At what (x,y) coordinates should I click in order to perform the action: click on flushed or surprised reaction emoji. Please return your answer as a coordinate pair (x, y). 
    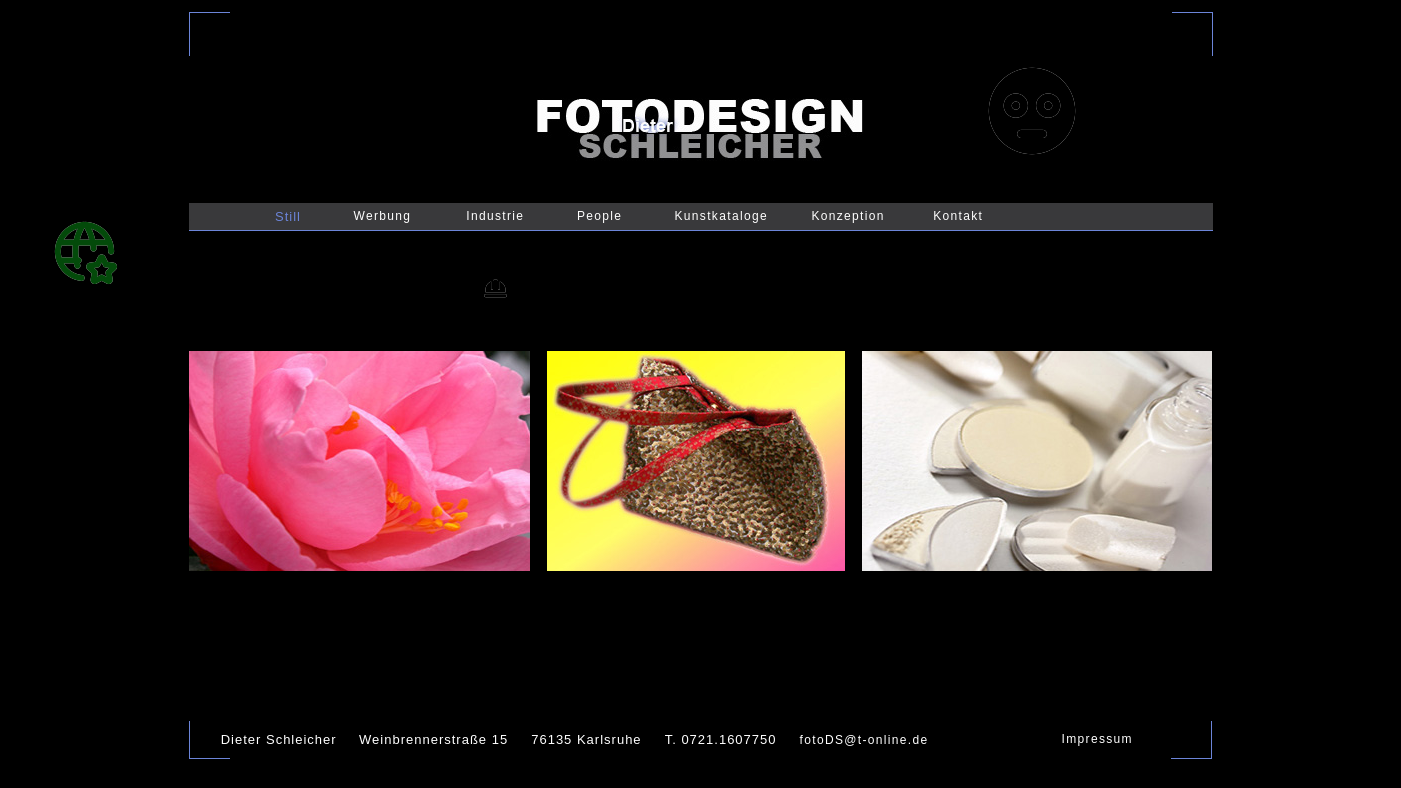
    Looking at the image, I should click on (1032, 111).